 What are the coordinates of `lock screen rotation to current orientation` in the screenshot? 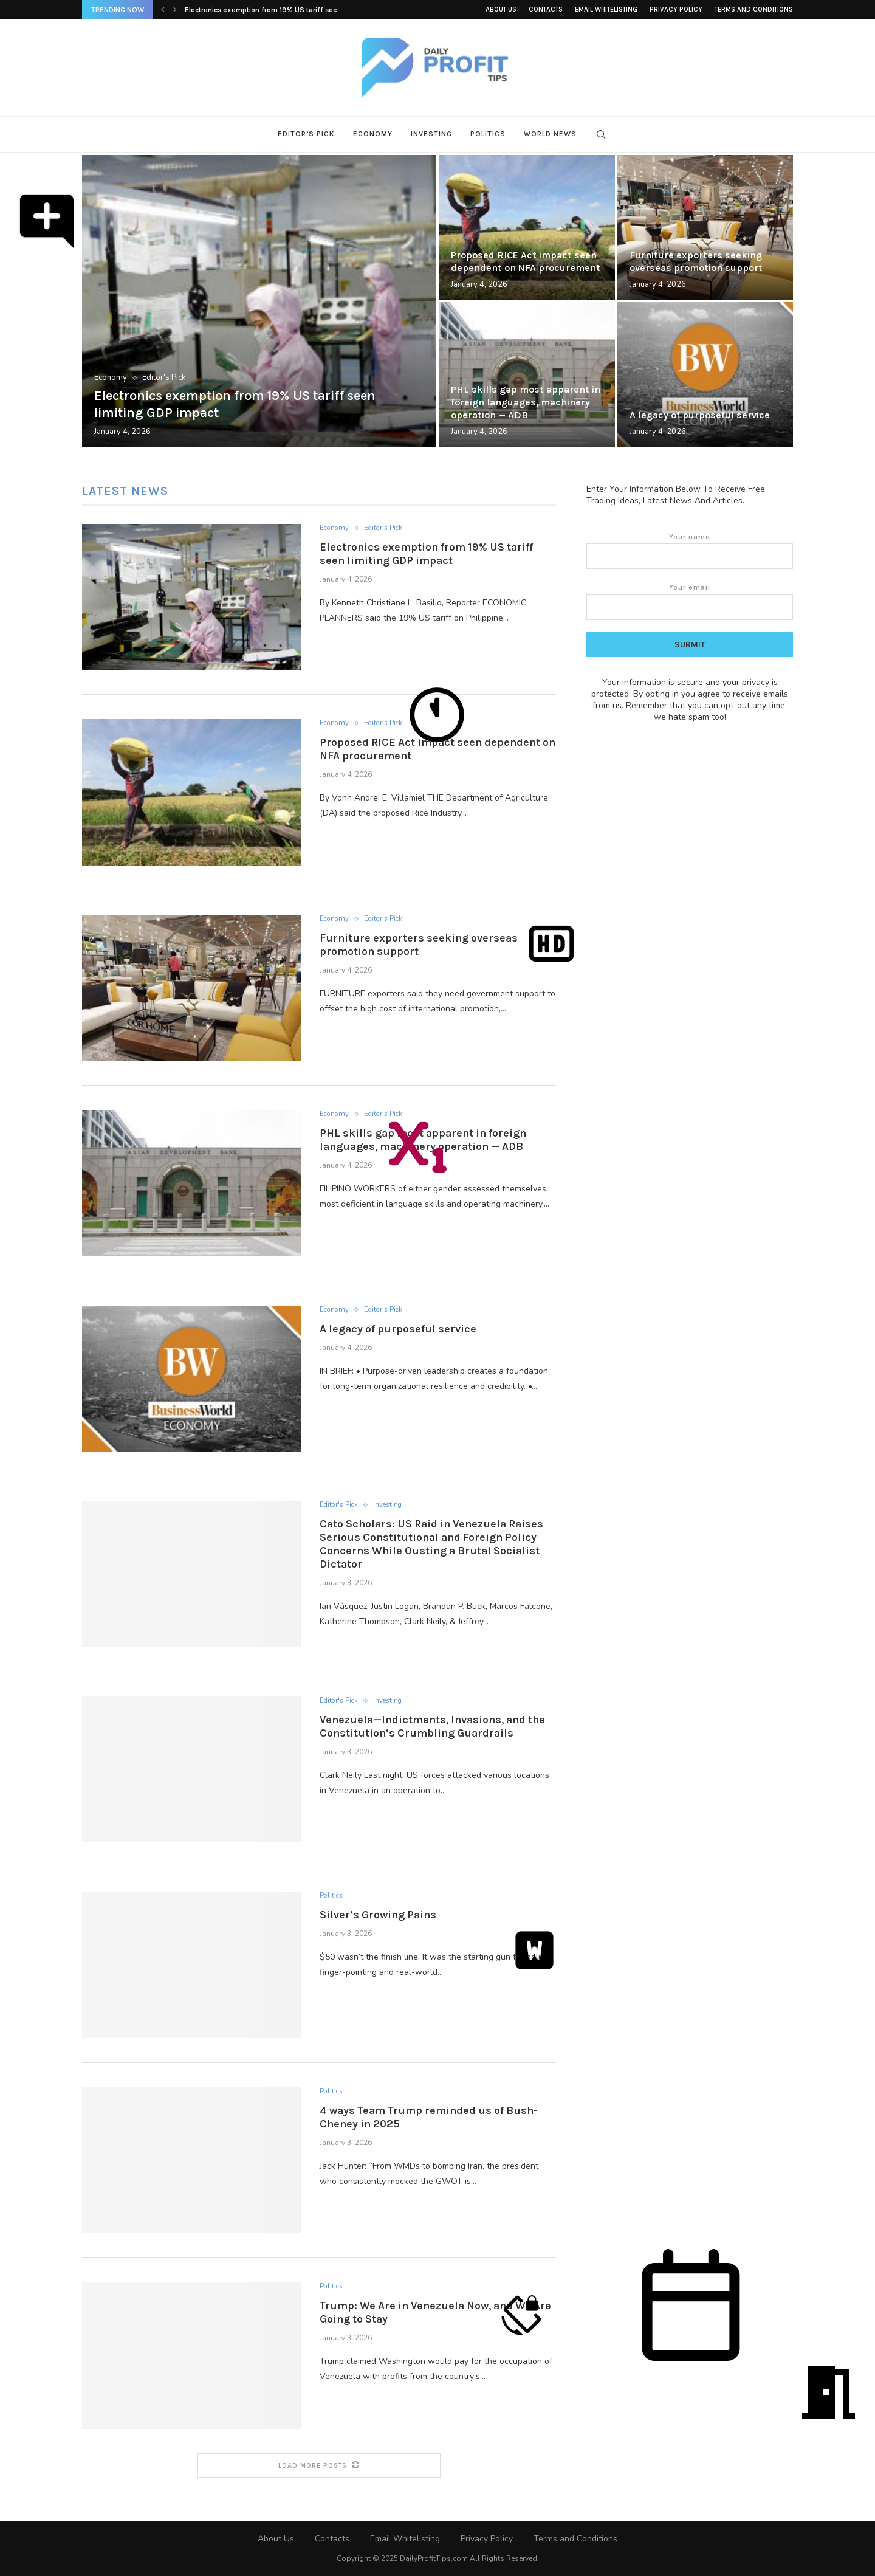 It's located at (522, 2314).